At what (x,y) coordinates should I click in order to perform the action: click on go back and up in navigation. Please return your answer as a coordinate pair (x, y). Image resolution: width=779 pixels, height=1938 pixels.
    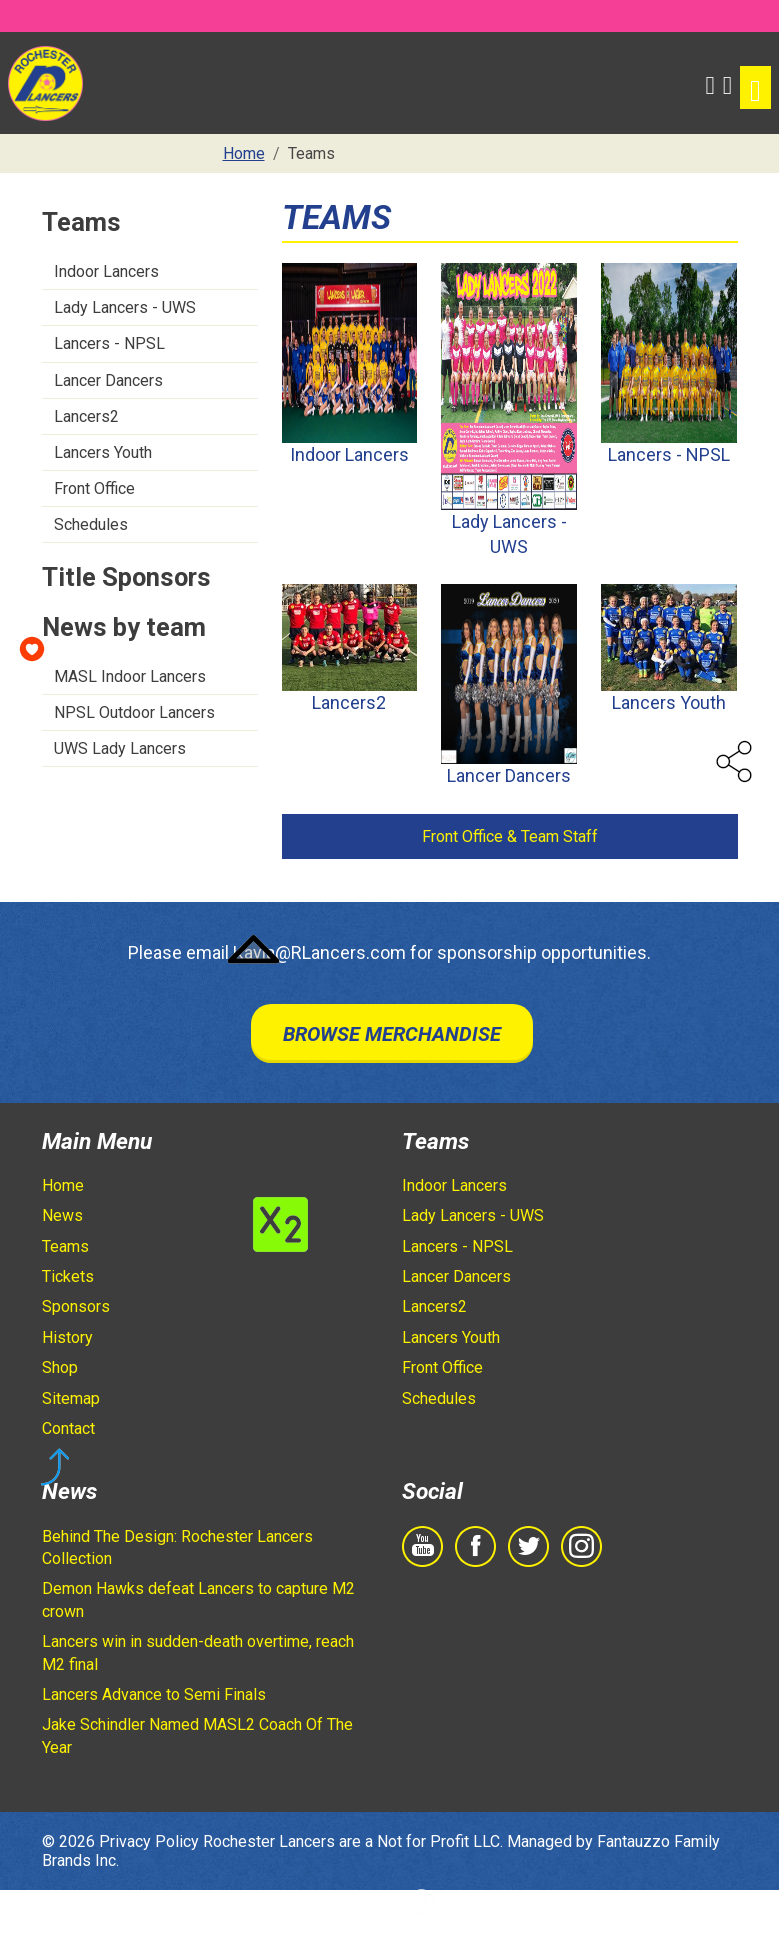
    Looking at the image, I should click on (55, 1467).